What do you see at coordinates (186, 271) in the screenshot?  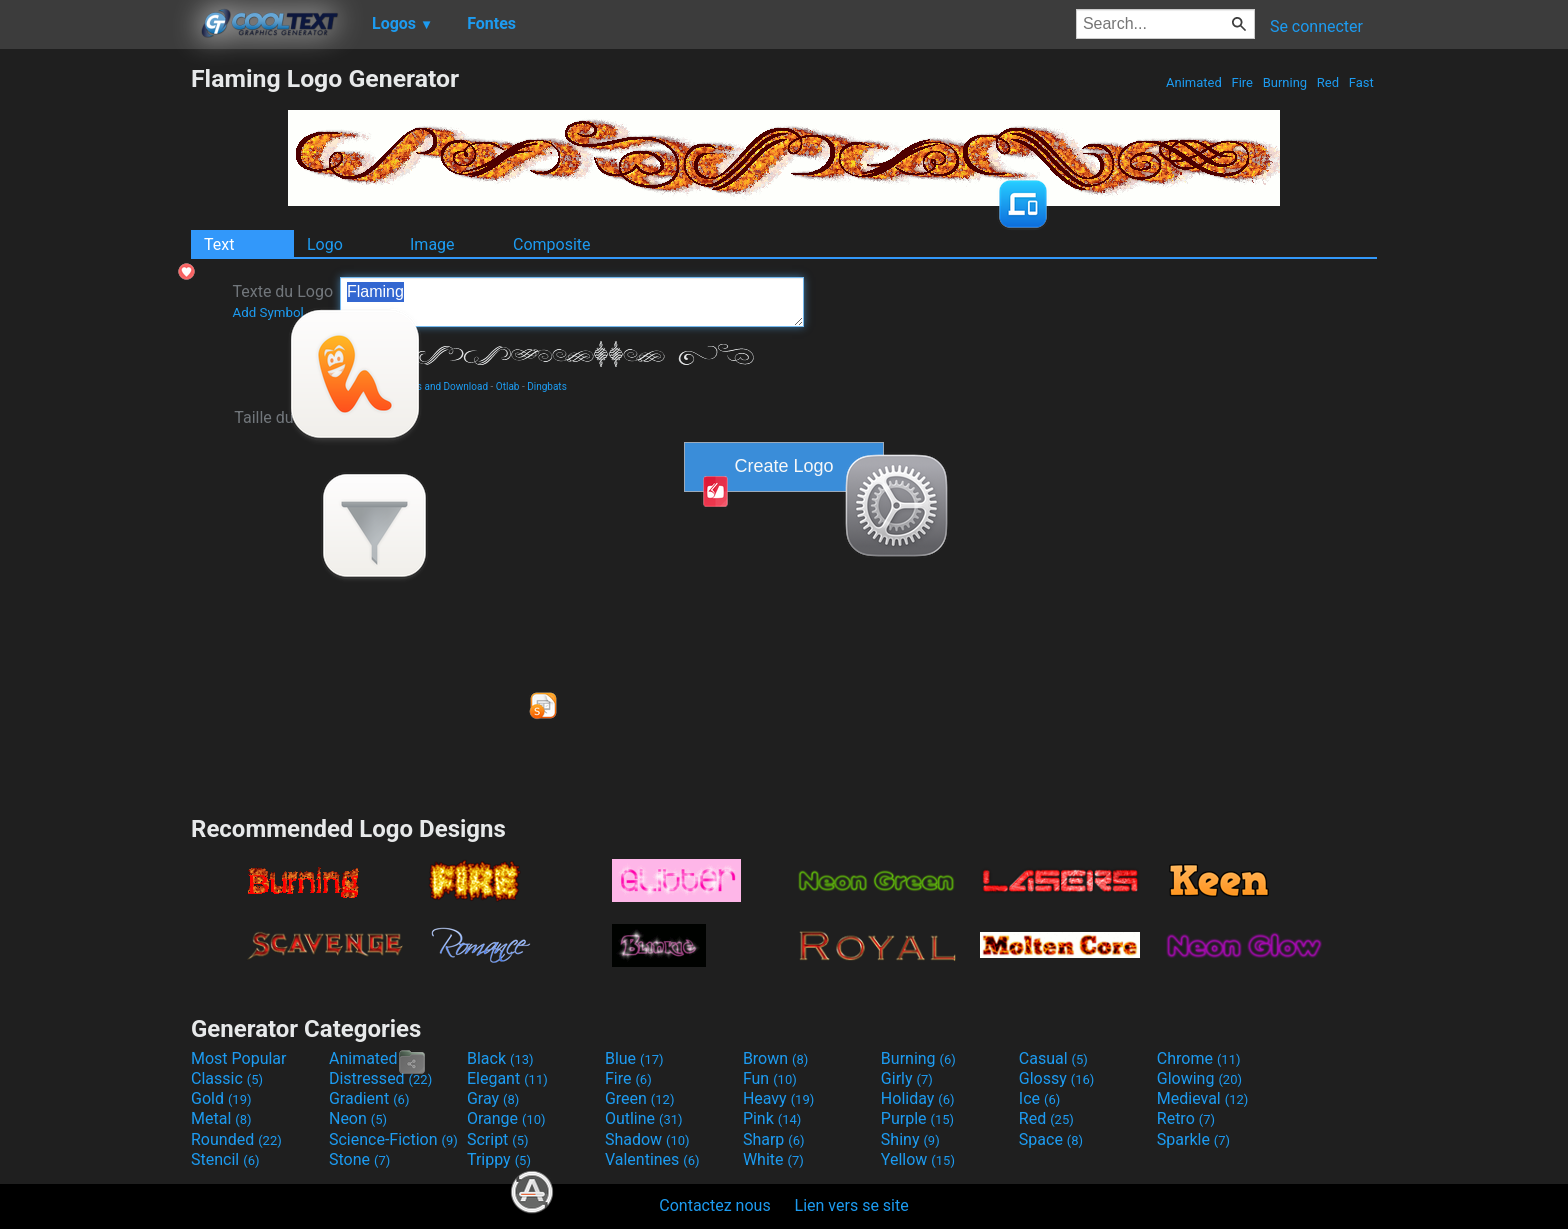 I see `mark item as favorite` at bounding box center [186, 271].